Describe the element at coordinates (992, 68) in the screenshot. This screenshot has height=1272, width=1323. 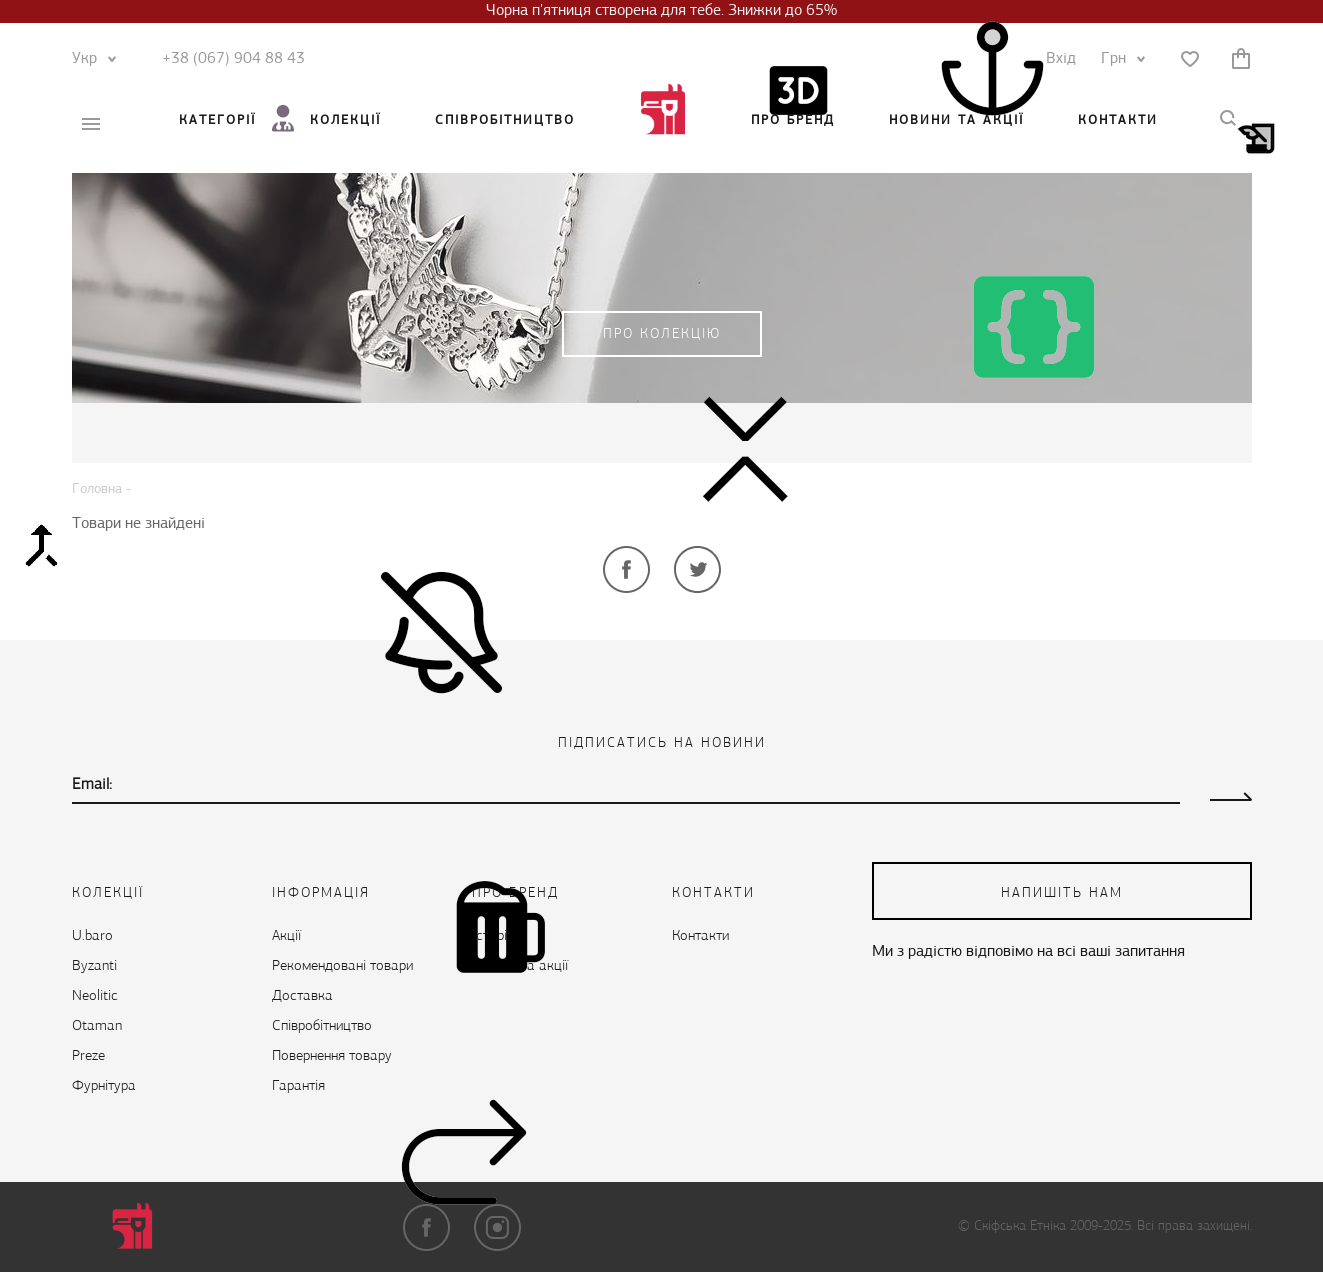
I see `anchor point or link to a fixed position` at that location.